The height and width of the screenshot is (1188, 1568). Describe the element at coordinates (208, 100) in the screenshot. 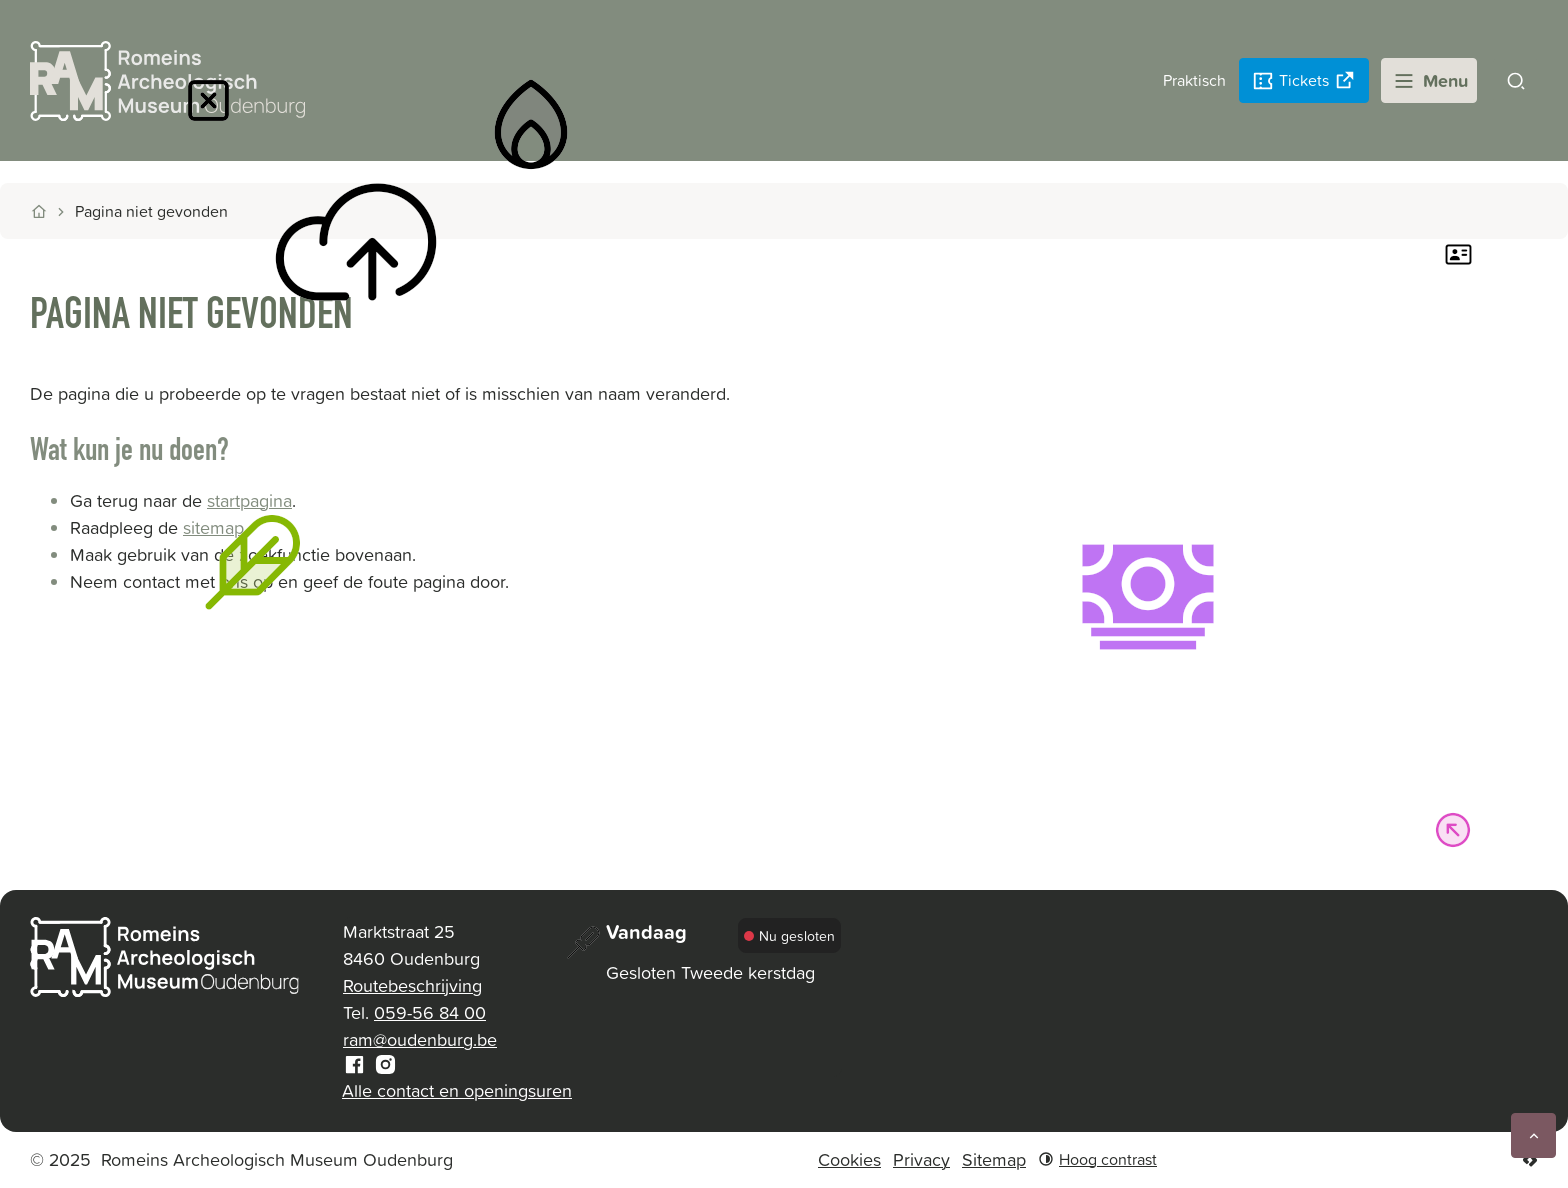

I see `close or dismiss a dialog box` at that location.